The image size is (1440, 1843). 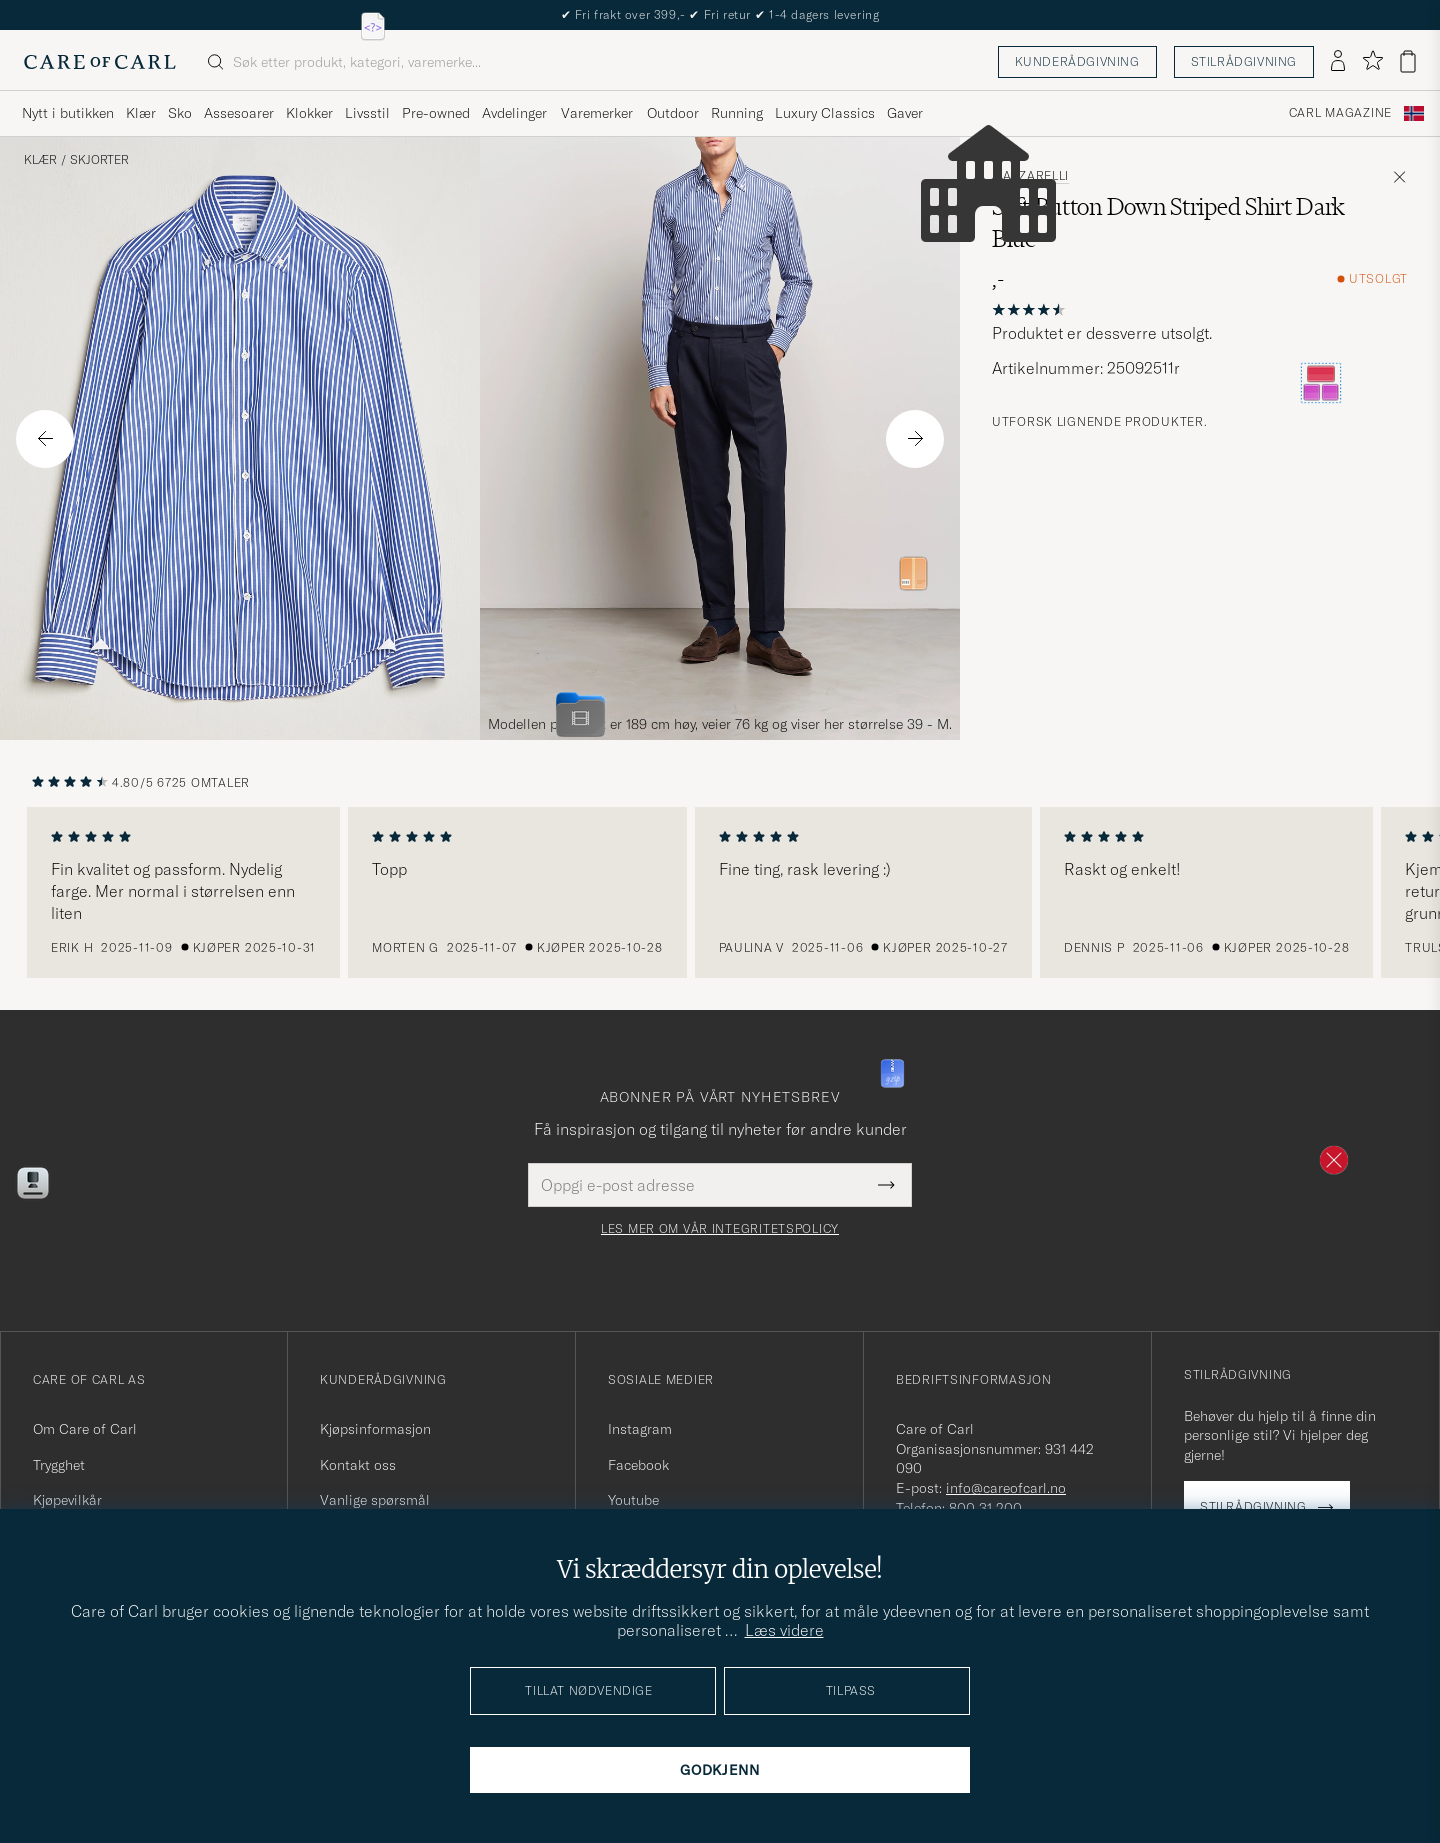 What do you see at coordinates (1334, 1160) in the screenshot?
I see `indicates a file or content that cannot be read or accessed` at bounding box center [1334, 1160].